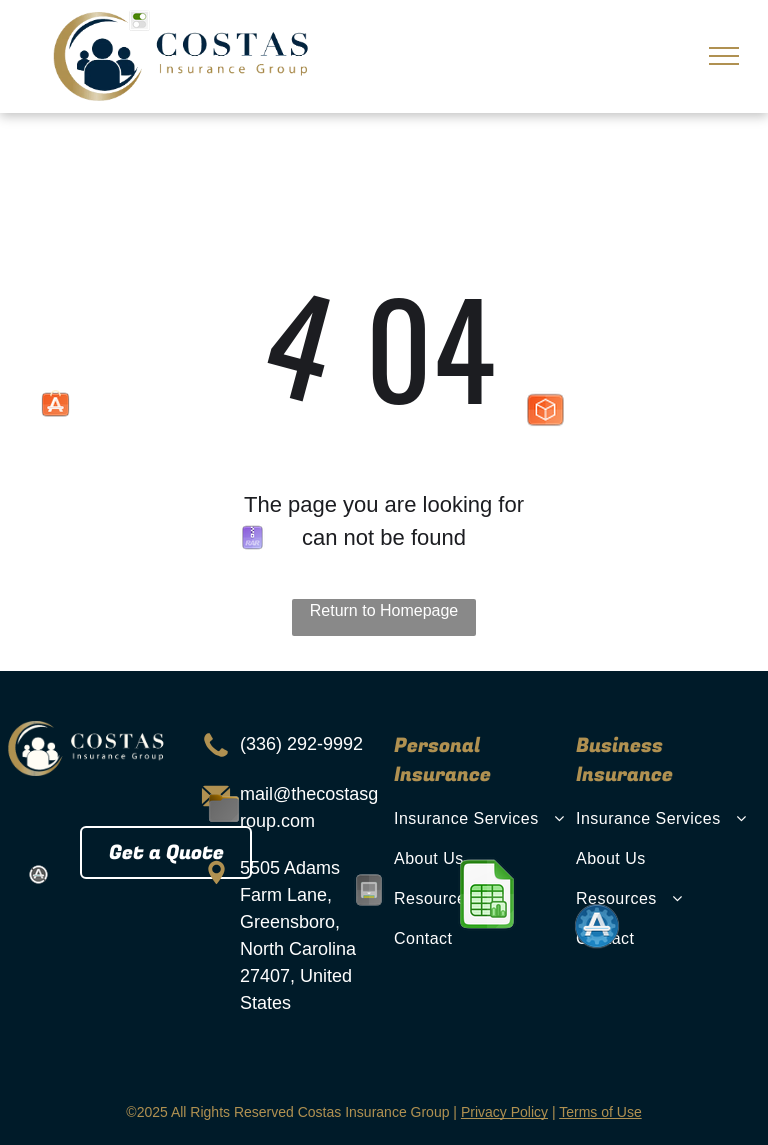 The height and width of the screenshot is (1145, 768). I want to click on open gnome tweaks settings, so click(139, 20).